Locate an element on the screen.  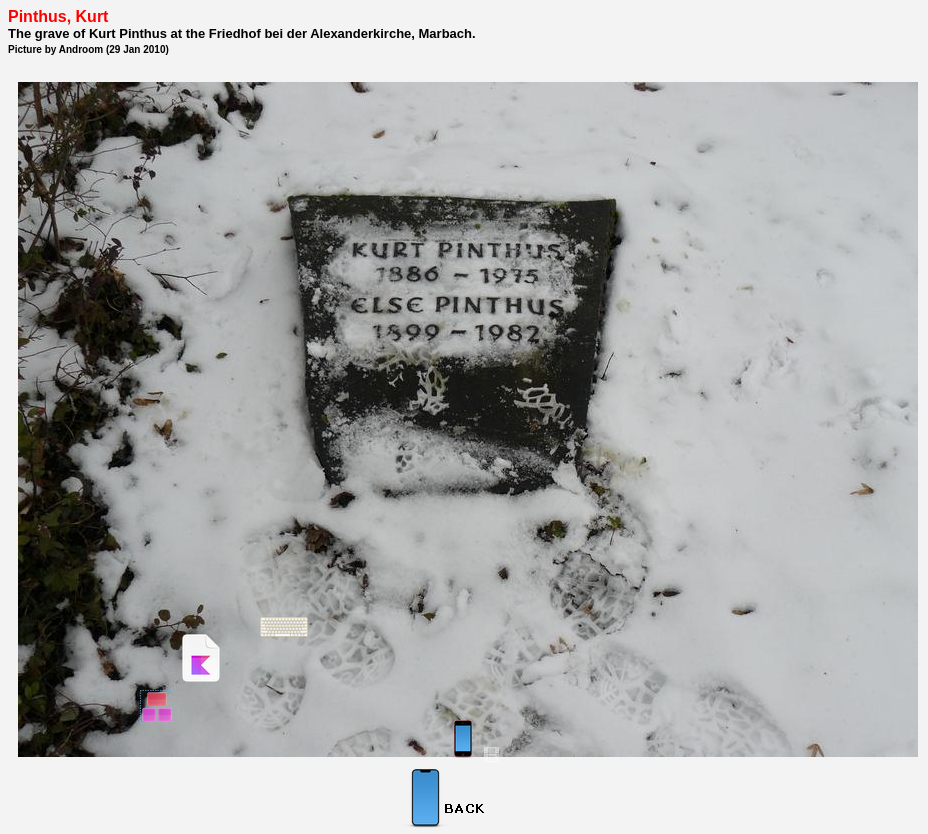
connect a bluetooth keyboard is located at coordinates (284, 627).